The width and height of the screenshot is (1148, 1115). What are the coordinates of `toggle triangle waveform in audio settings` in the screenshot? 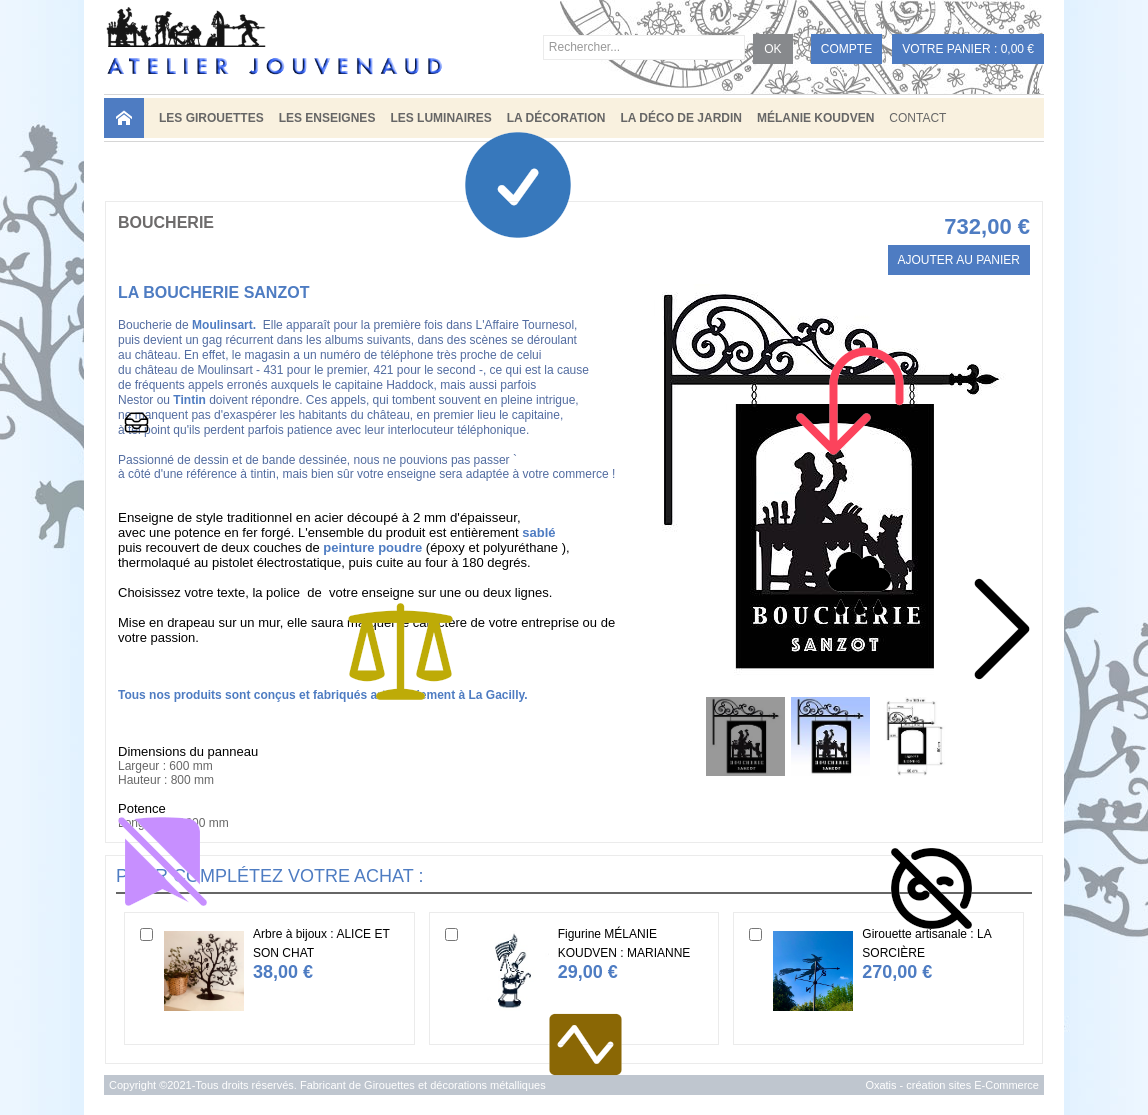 It's located at (585, 1044).